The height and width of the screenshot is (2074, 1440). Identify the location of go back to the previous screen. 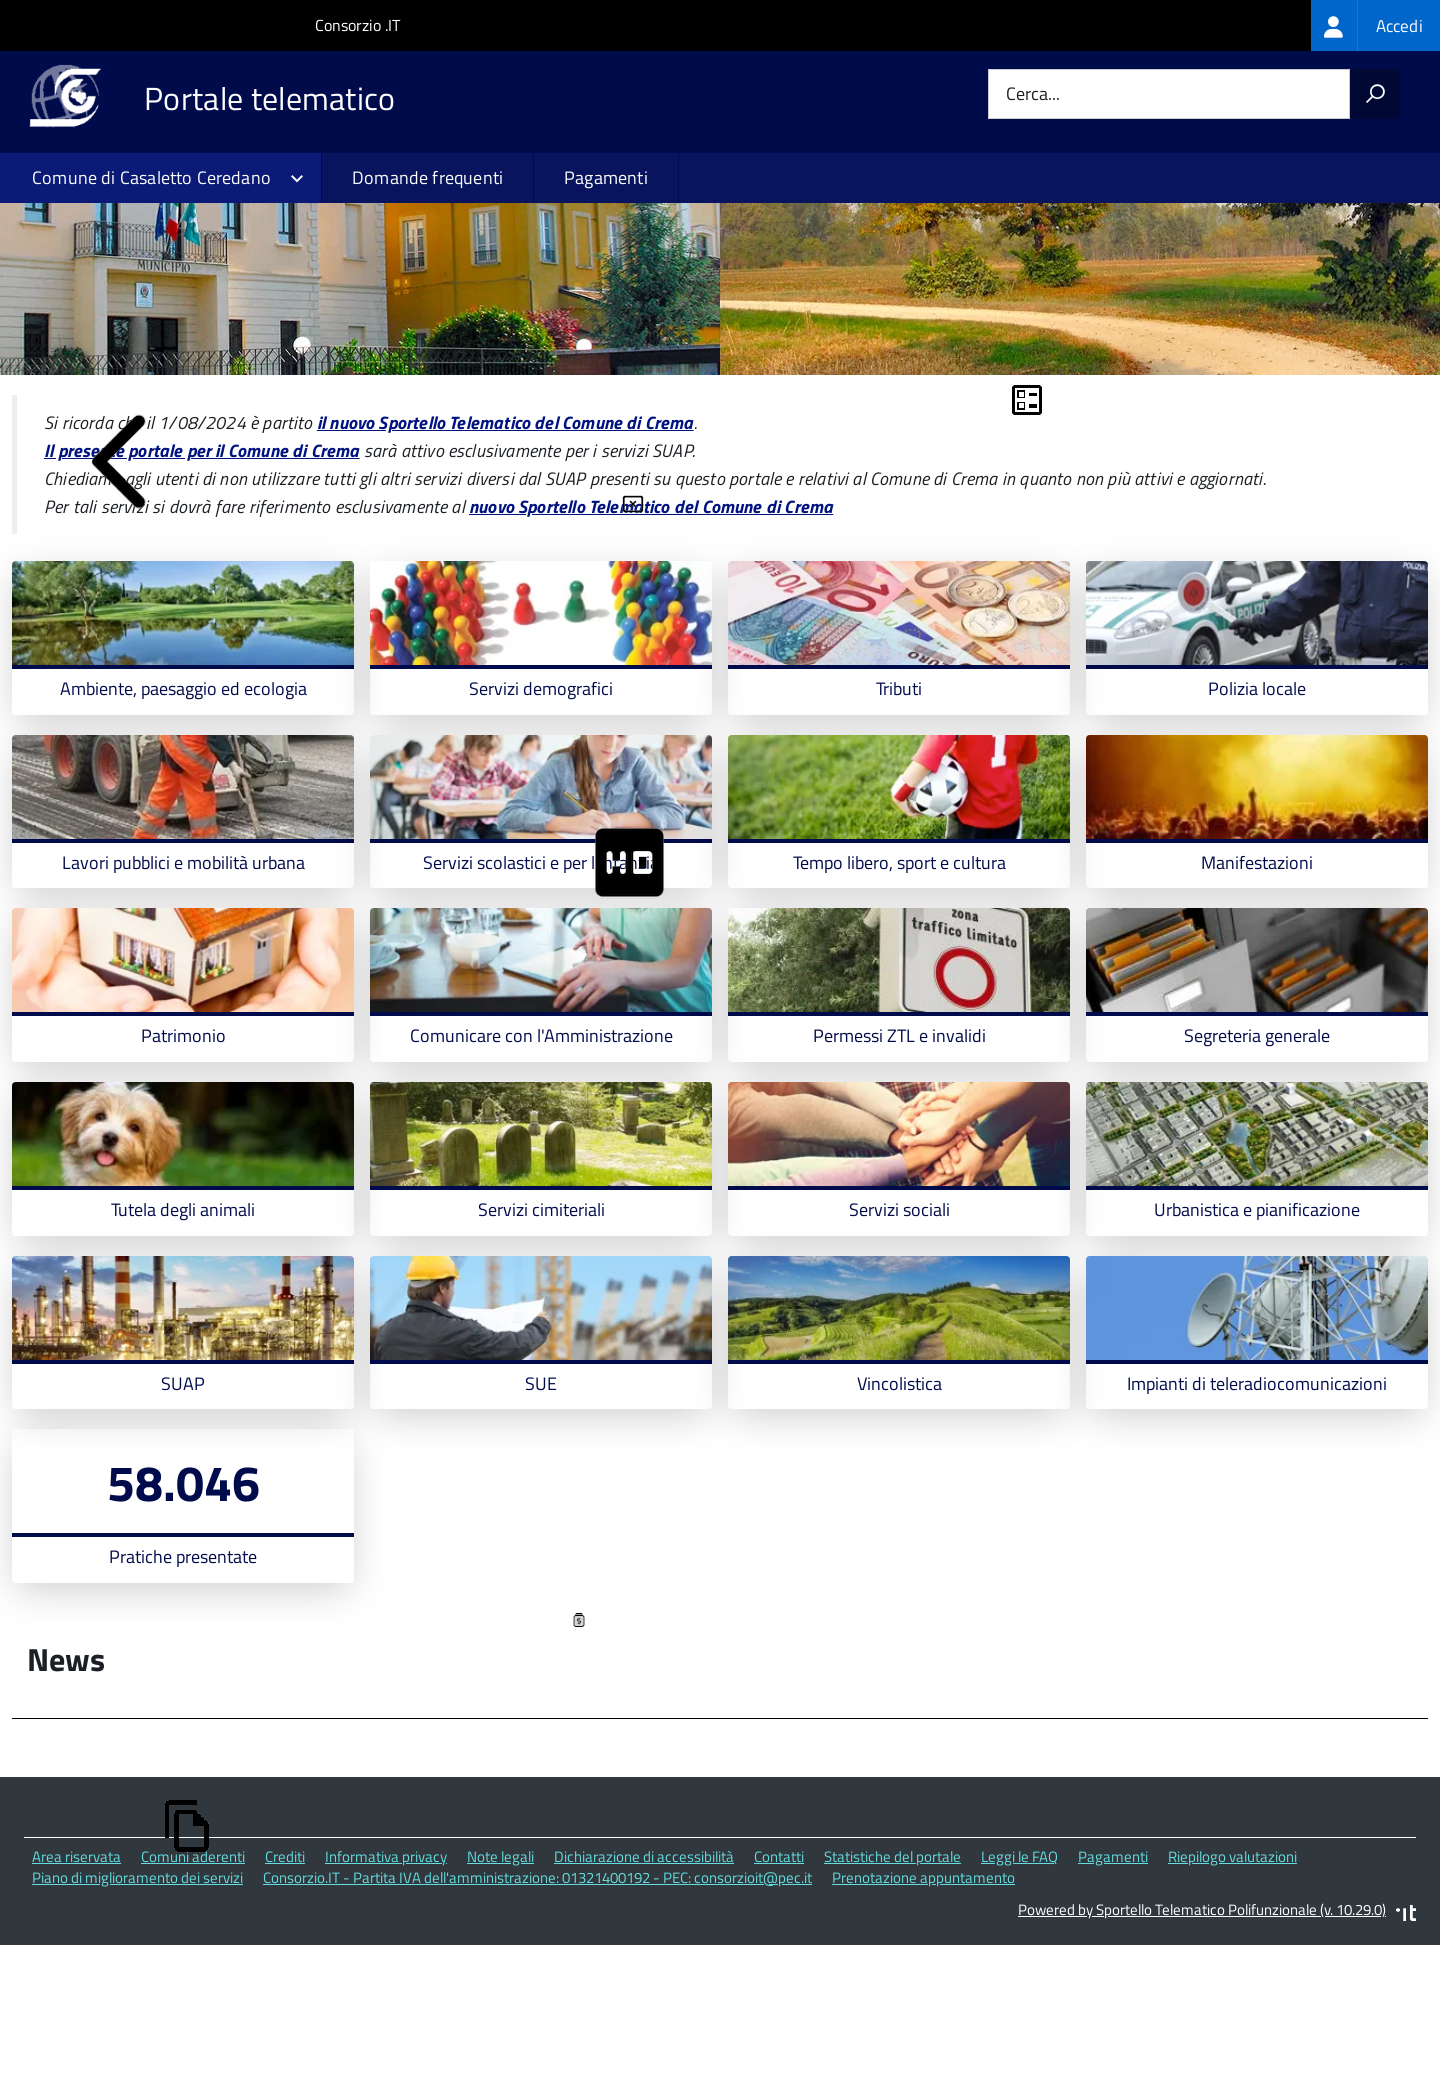
(120, 461).